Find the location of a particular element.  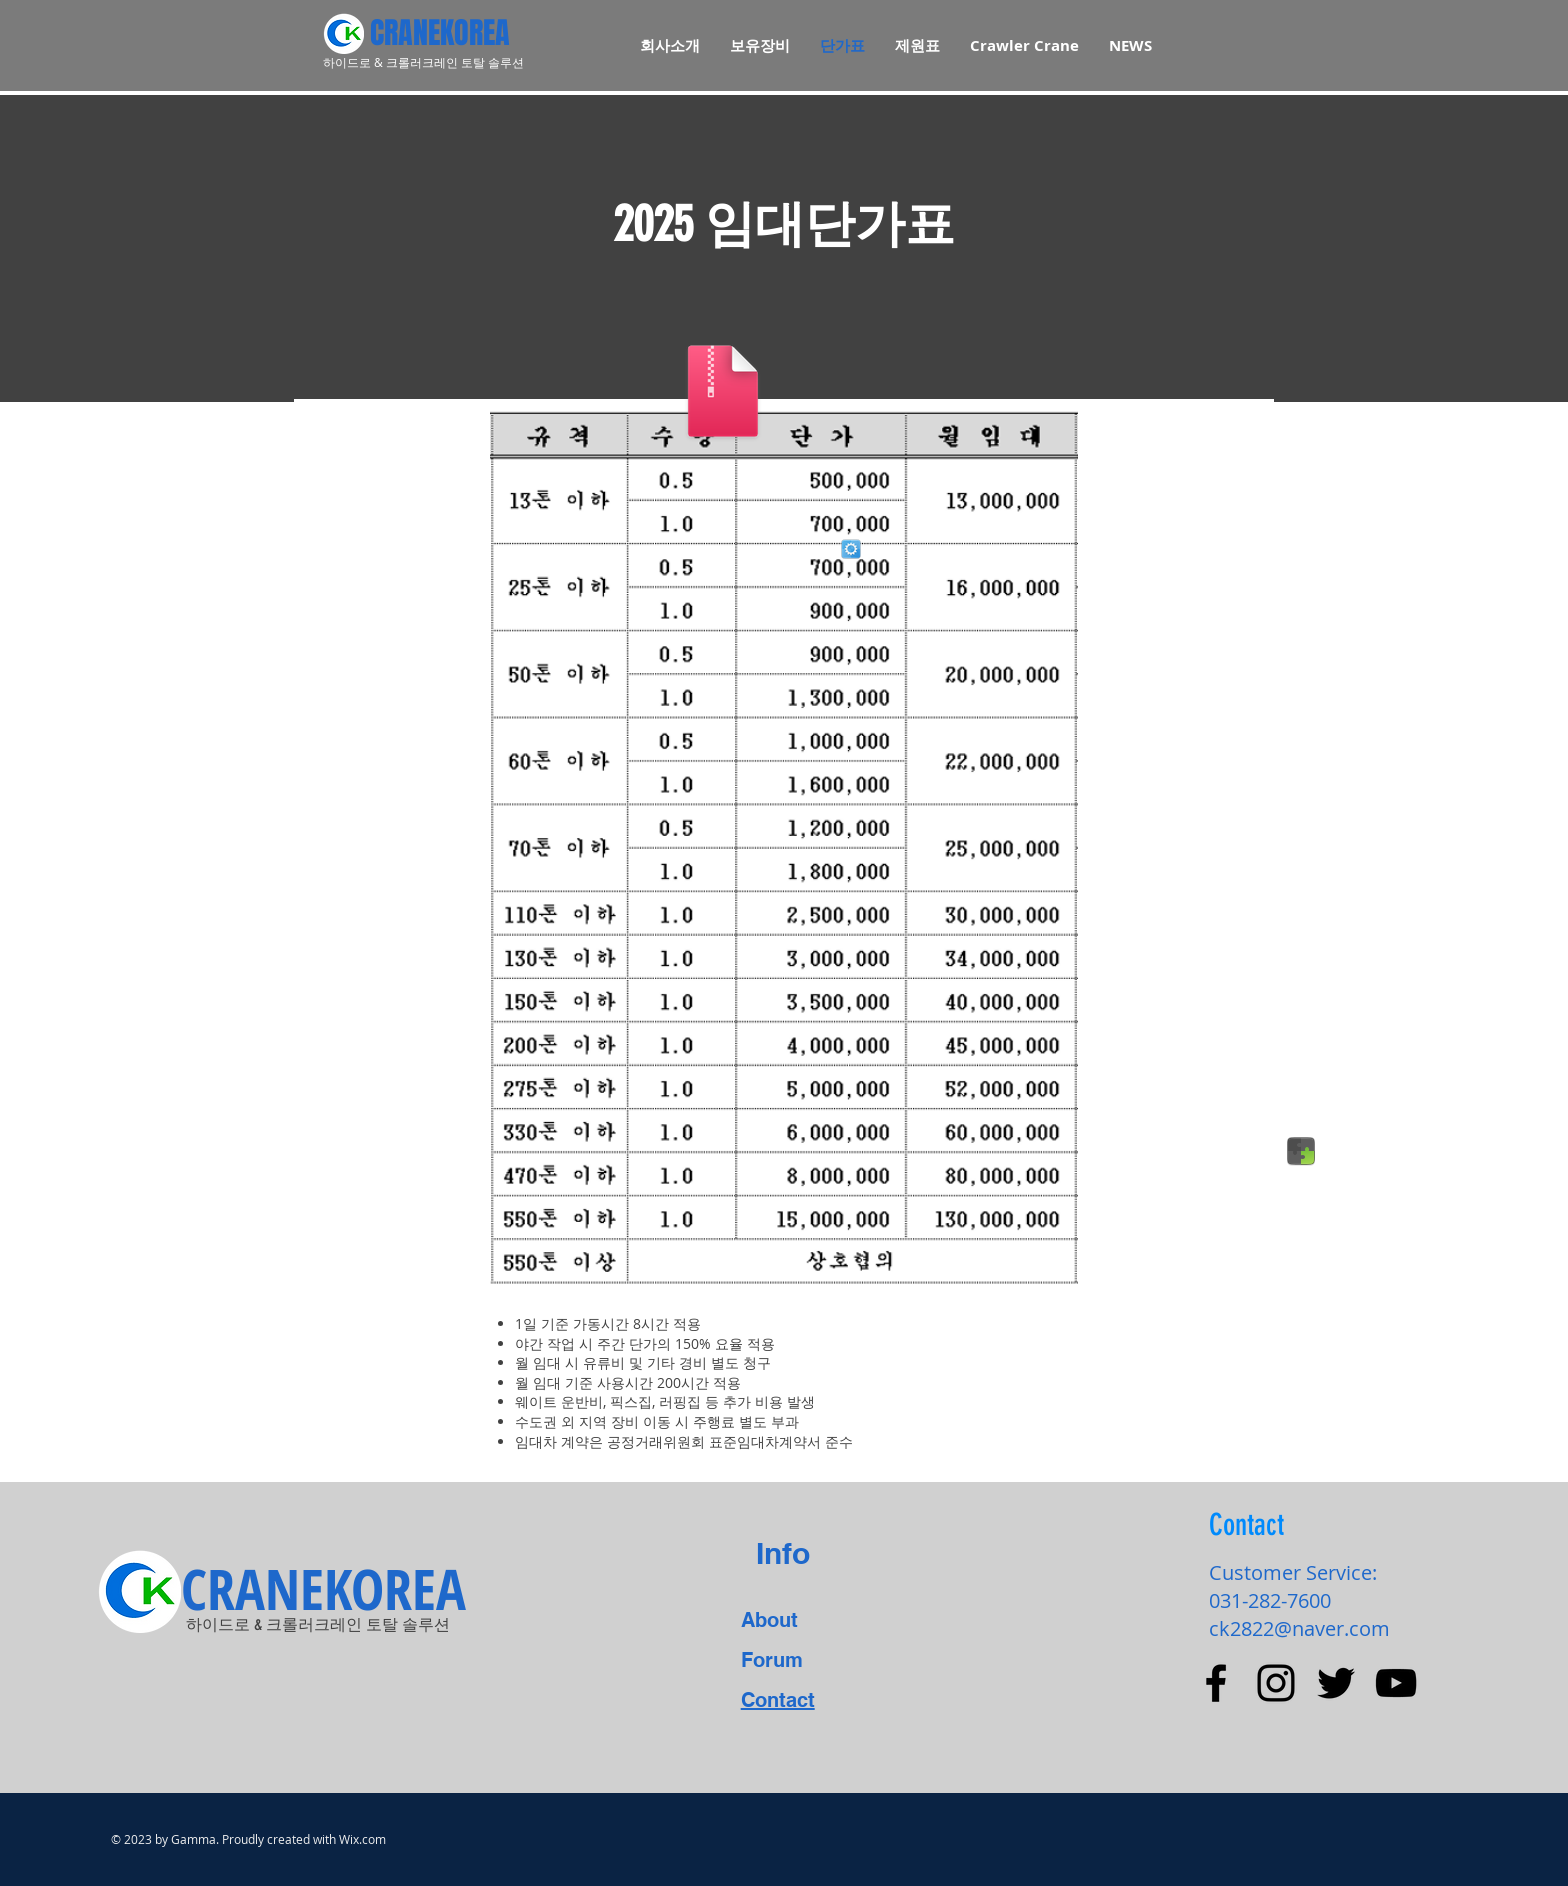

manage gnome shell extensions is located at coordinates (1301, 1151).